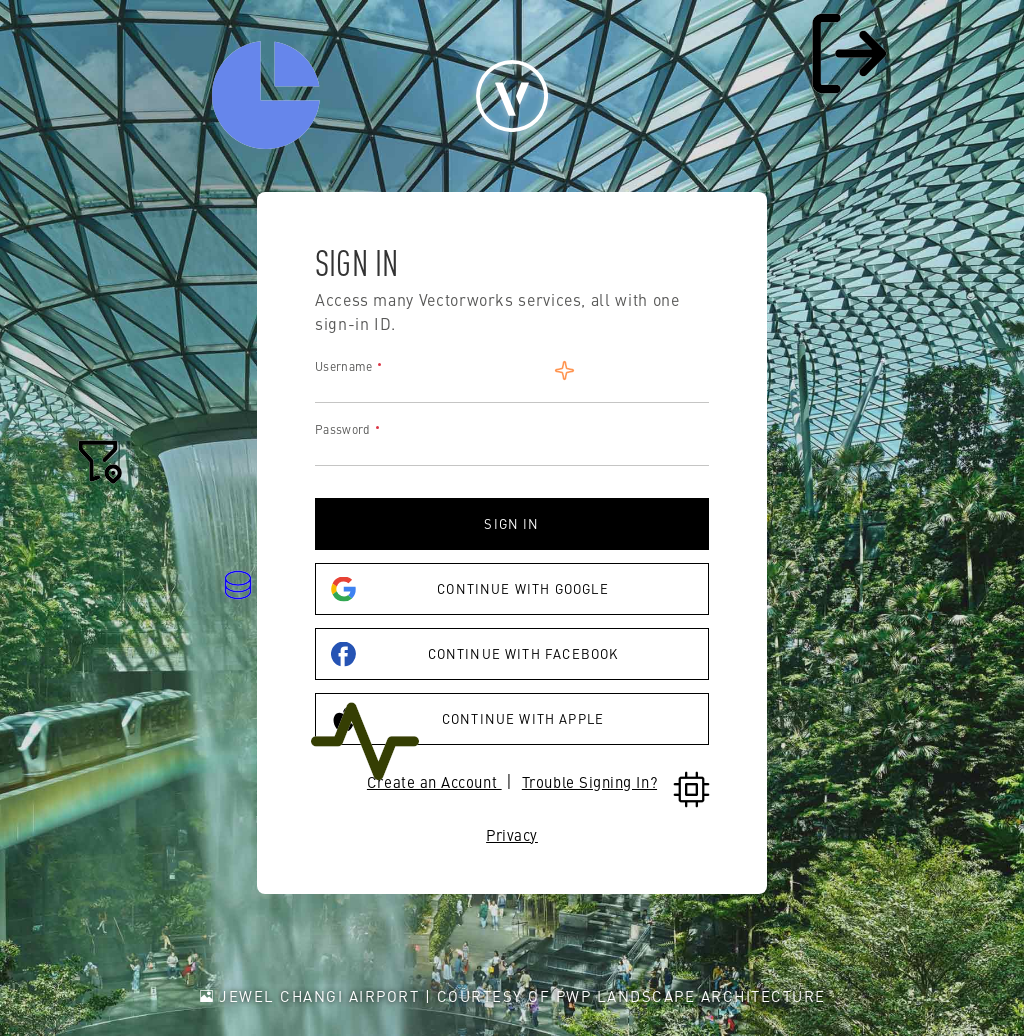 Image resolution: width=1024 pixels, height=1036 pixels. I want to click on access database or data storage, so click(238, 585).